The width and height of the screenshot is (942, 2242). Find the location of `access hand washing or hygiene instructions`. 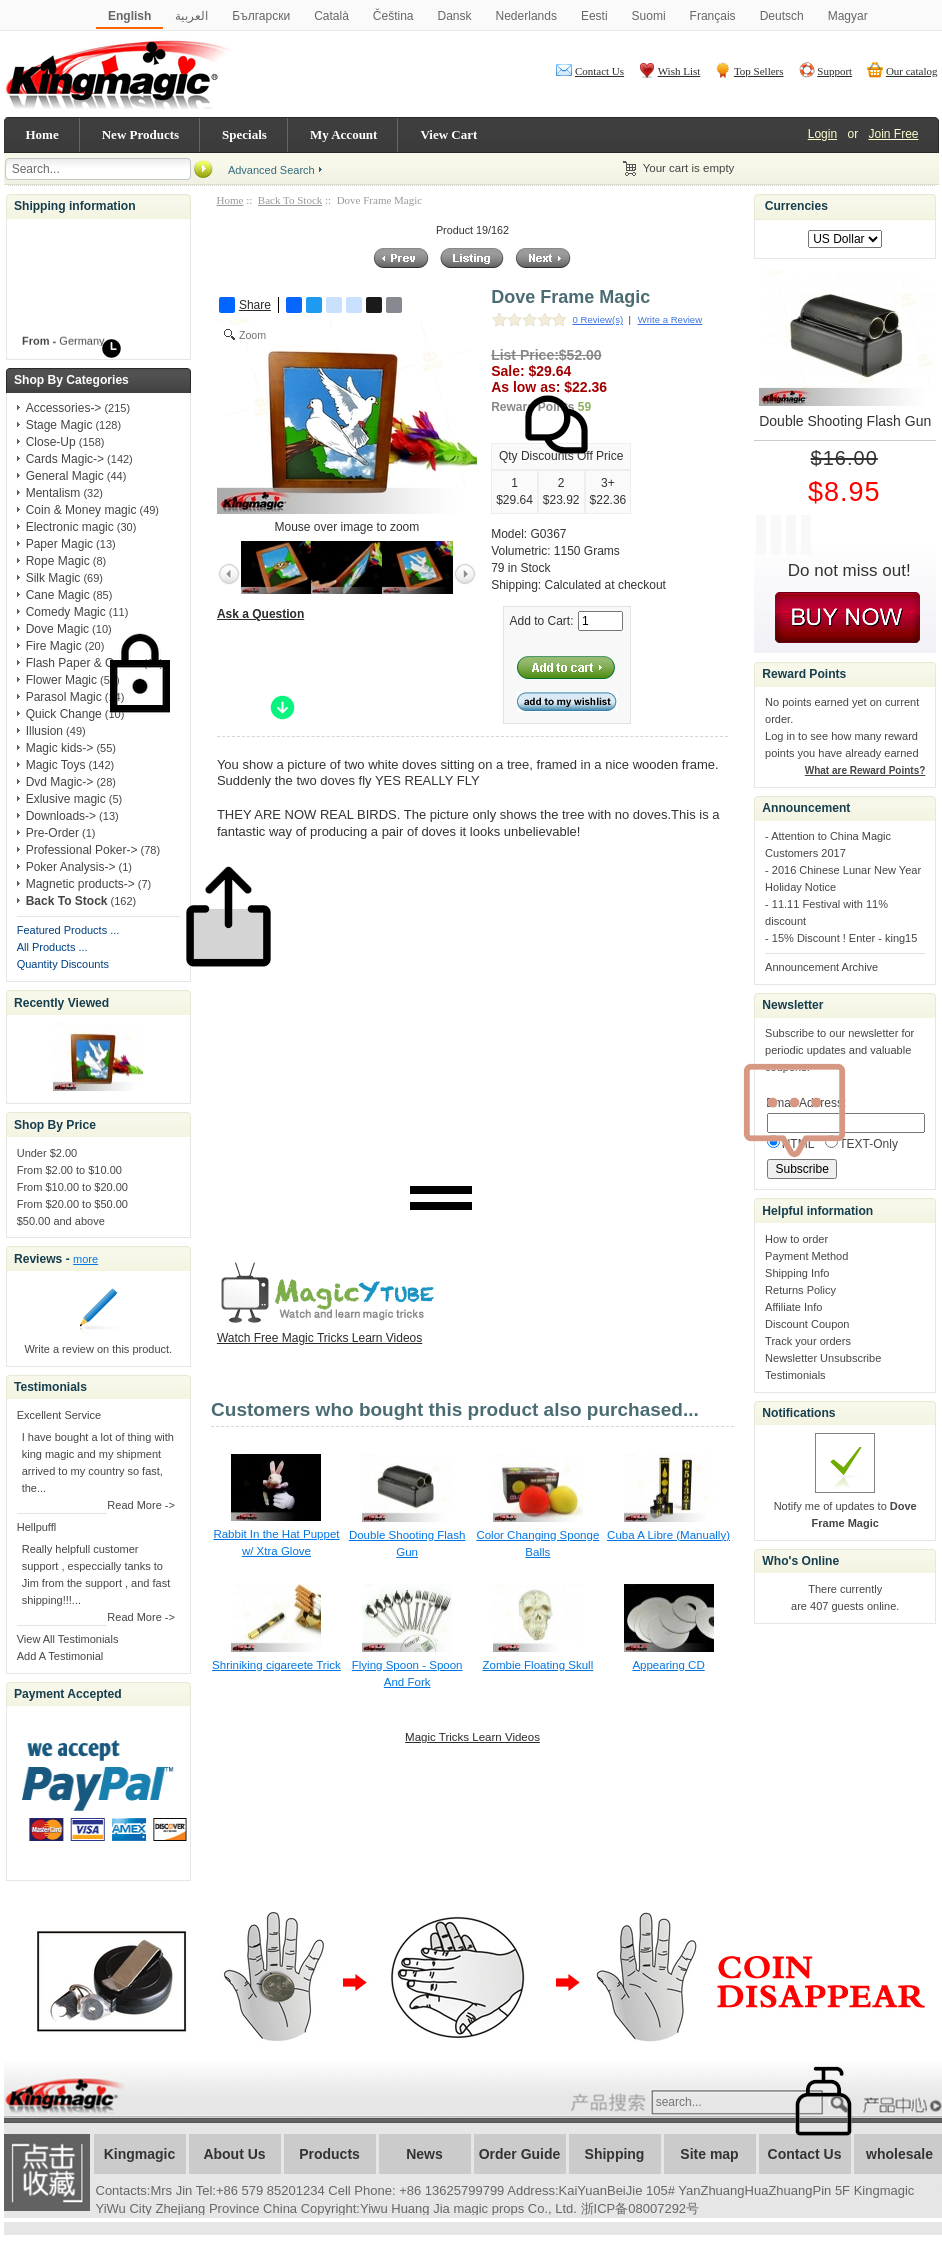

access hand washing or hygiene instructions is located at coordinates (823, 2102).